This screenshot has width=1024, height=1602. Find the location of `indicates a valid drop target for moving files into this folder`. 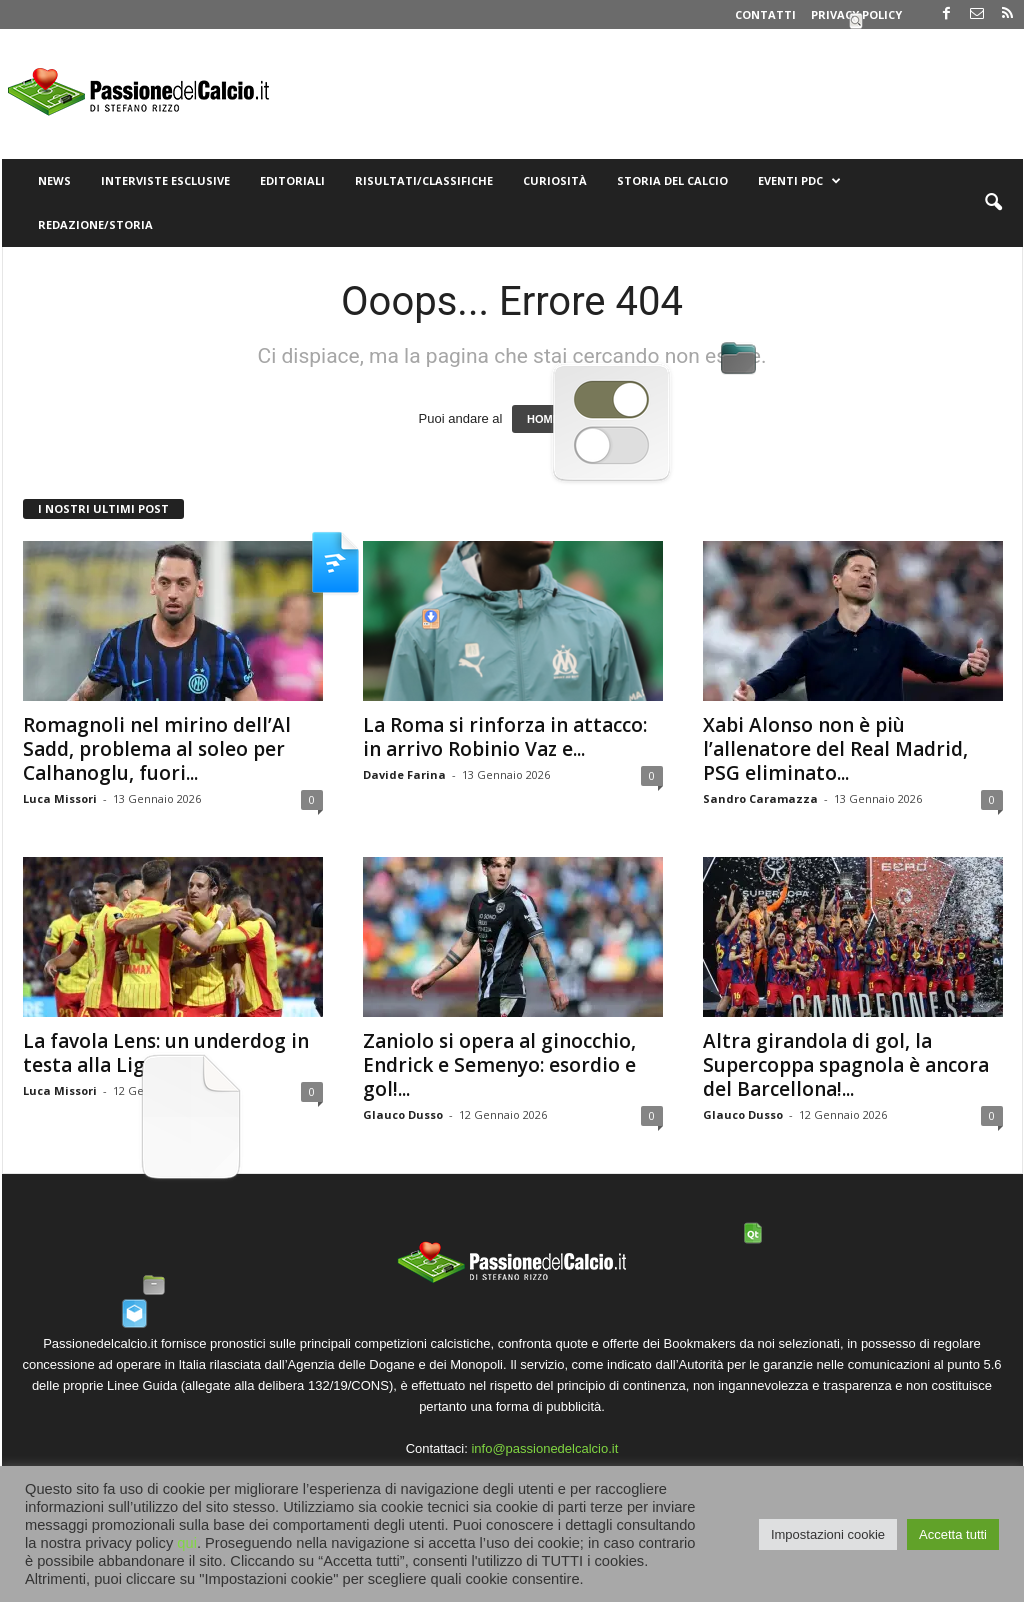

indicates a valid drop target for moving files into this folder is located at coordinates (738, 357).